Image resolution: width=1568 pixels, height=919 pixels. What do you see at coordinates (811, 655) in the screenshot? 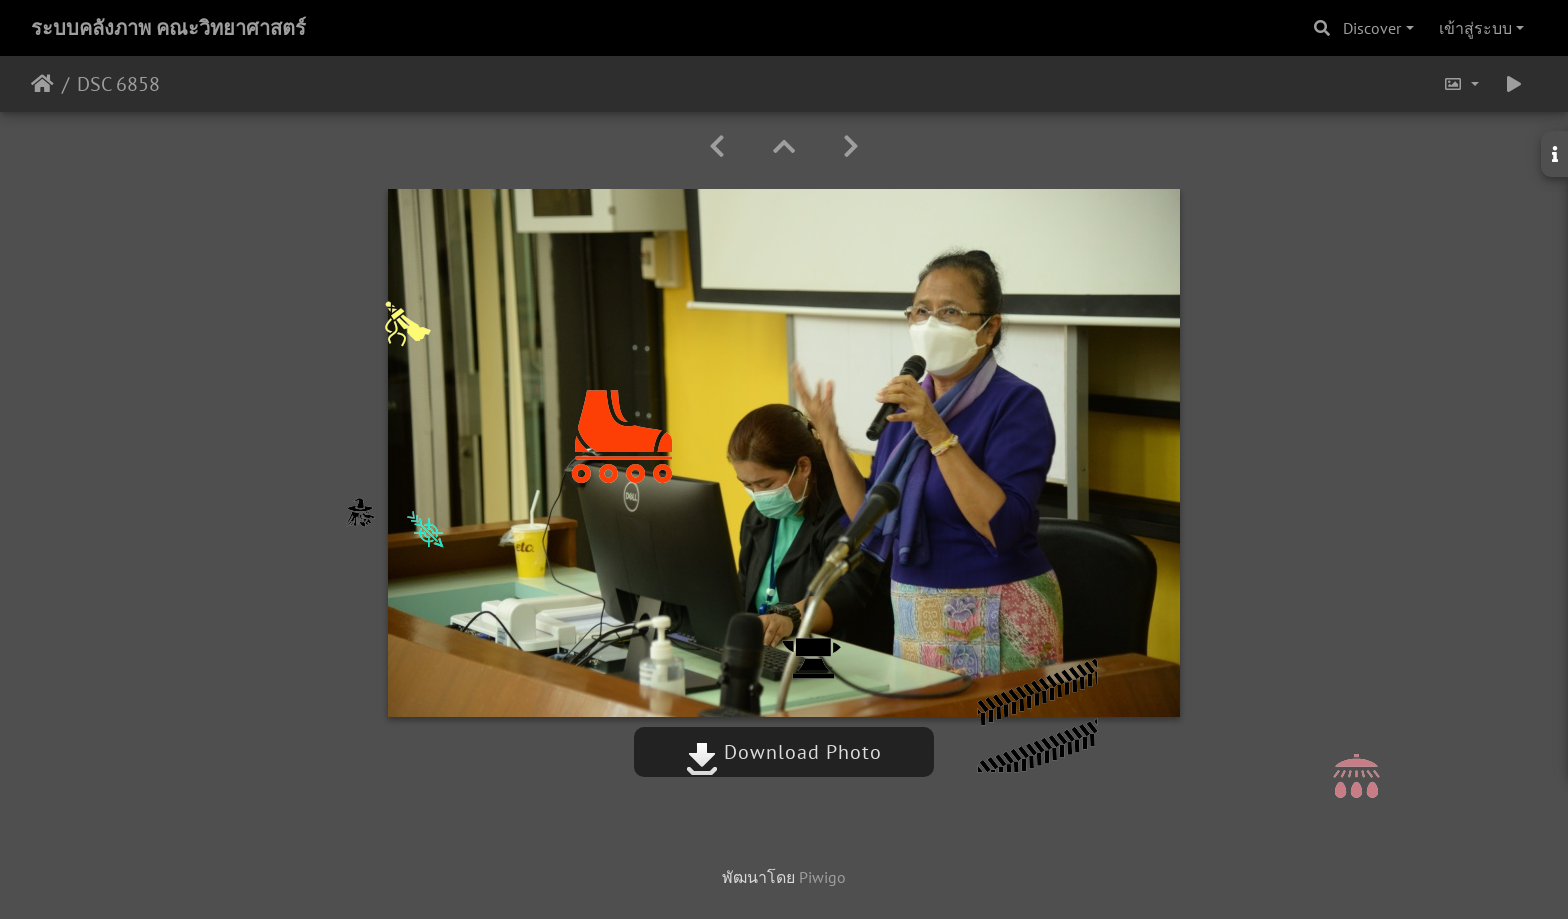
I see `access crafting or blacksmith features` at bounding box center [811, 655].